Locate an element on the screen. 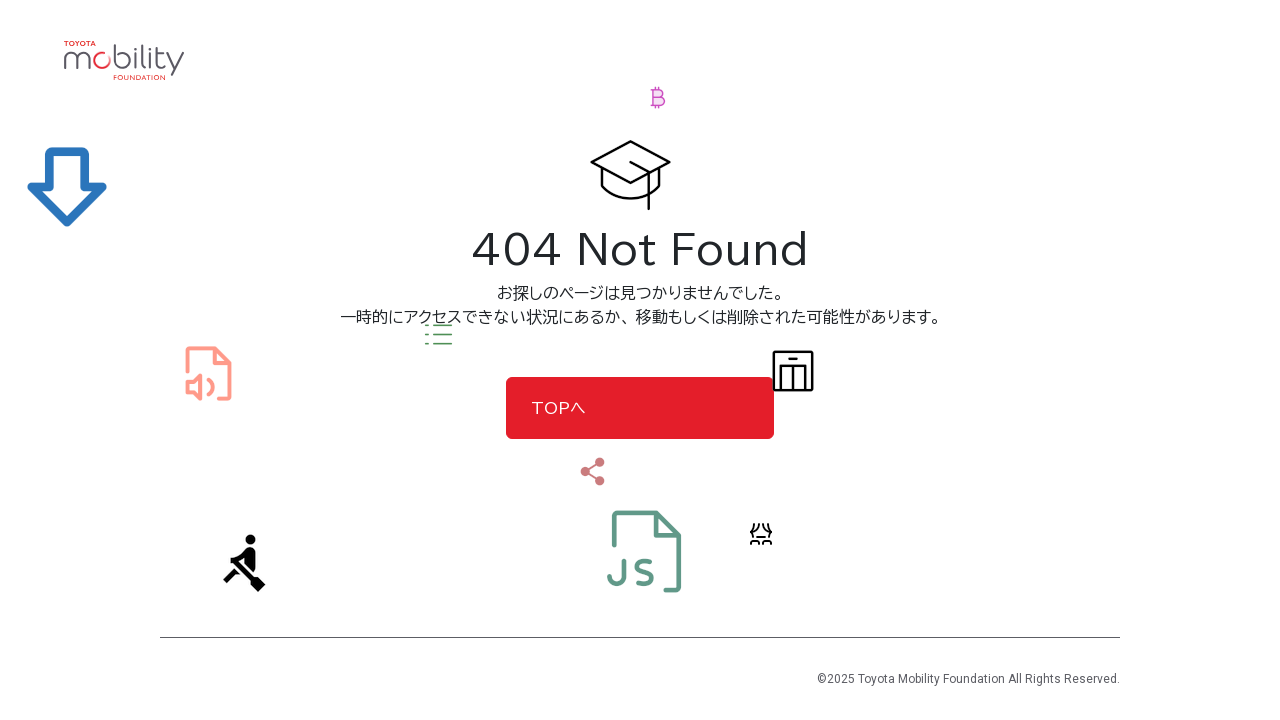 The width and height of the screenshot is (1280, 720). view bitcoin balance or wallet is located at coordinates (657, 98).